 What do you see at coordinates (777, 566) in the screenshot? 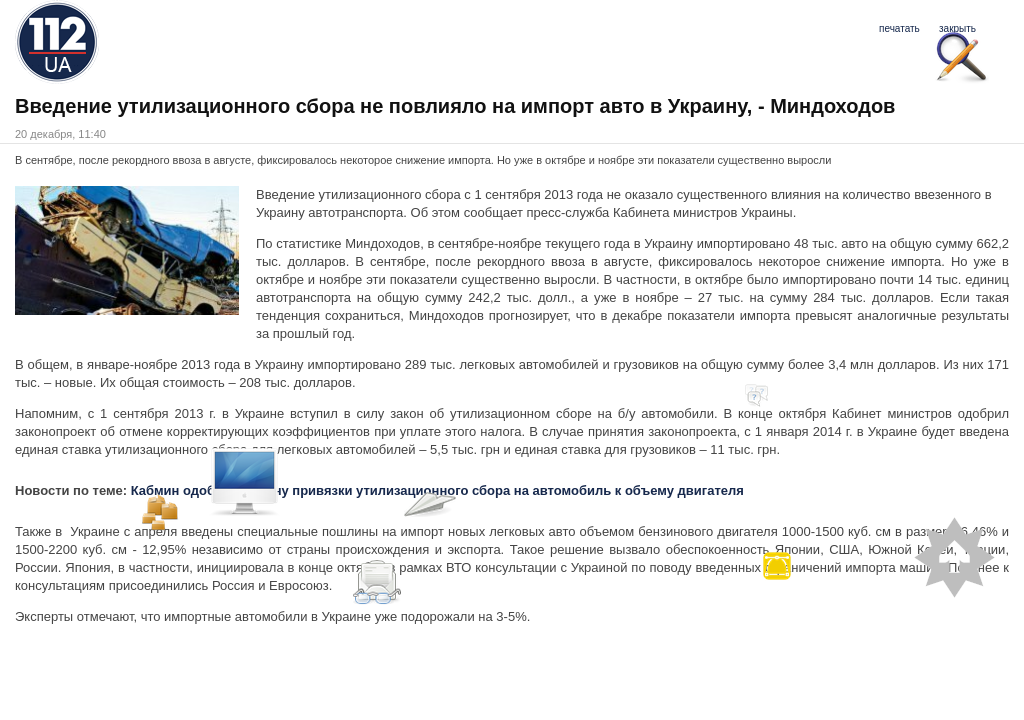
I see `access shape style library in iMovie` at bounding box center [777, 566].